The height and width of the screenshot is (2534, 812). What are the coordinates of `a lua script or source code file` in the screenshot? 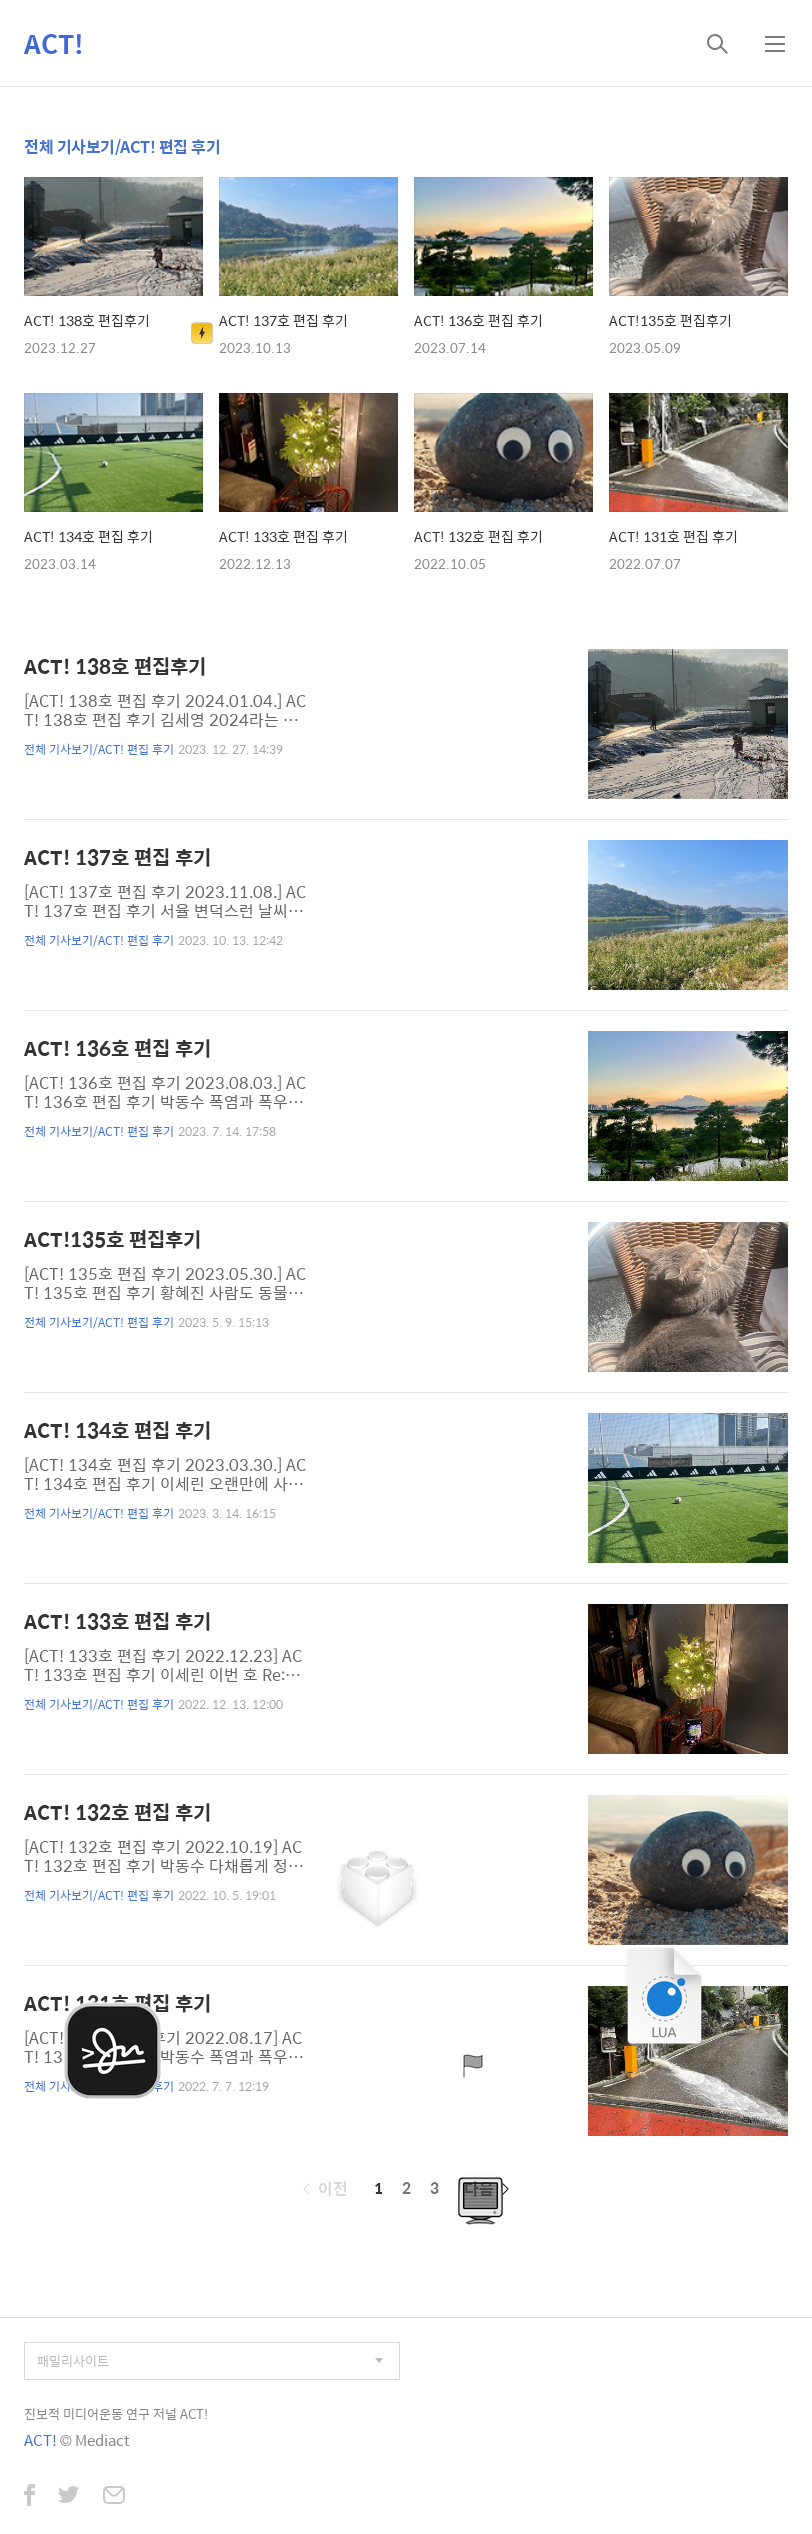 It's located at (664, 1997).